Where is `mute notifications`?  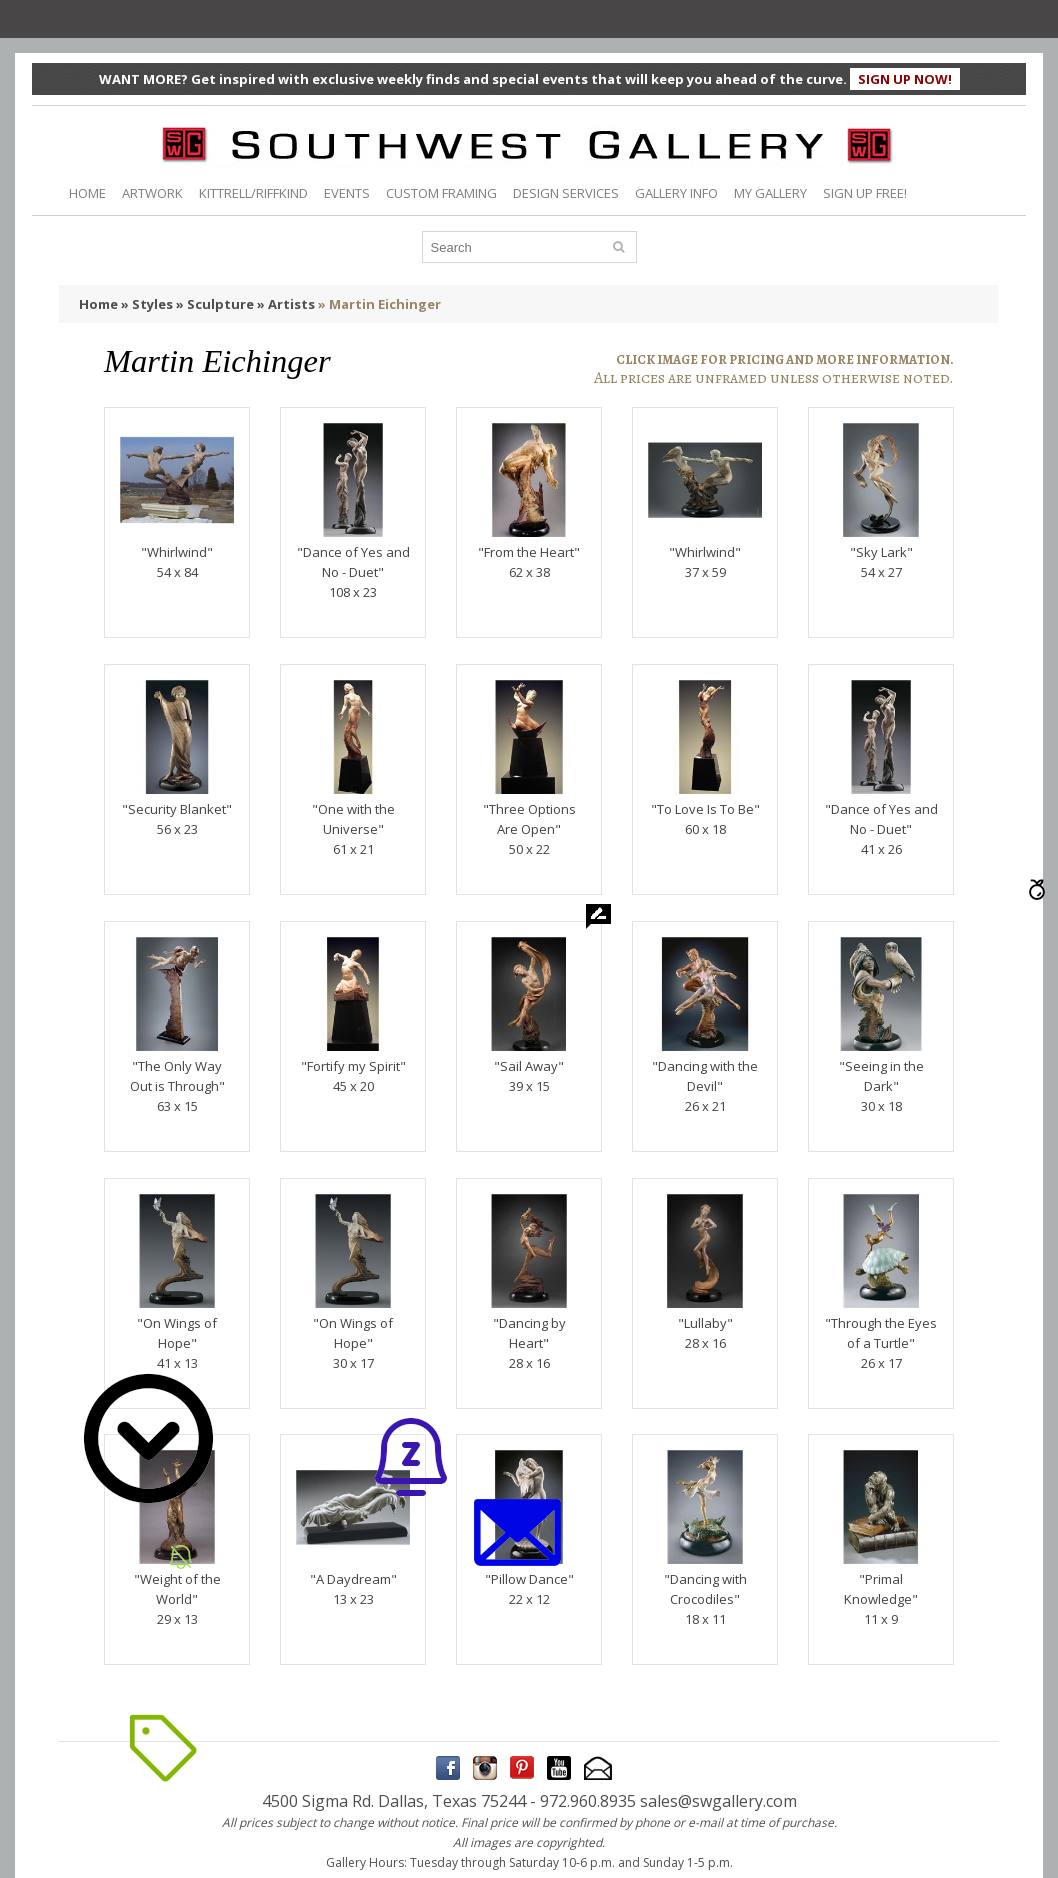 mute notifications is located at coordinates (181, 1557).